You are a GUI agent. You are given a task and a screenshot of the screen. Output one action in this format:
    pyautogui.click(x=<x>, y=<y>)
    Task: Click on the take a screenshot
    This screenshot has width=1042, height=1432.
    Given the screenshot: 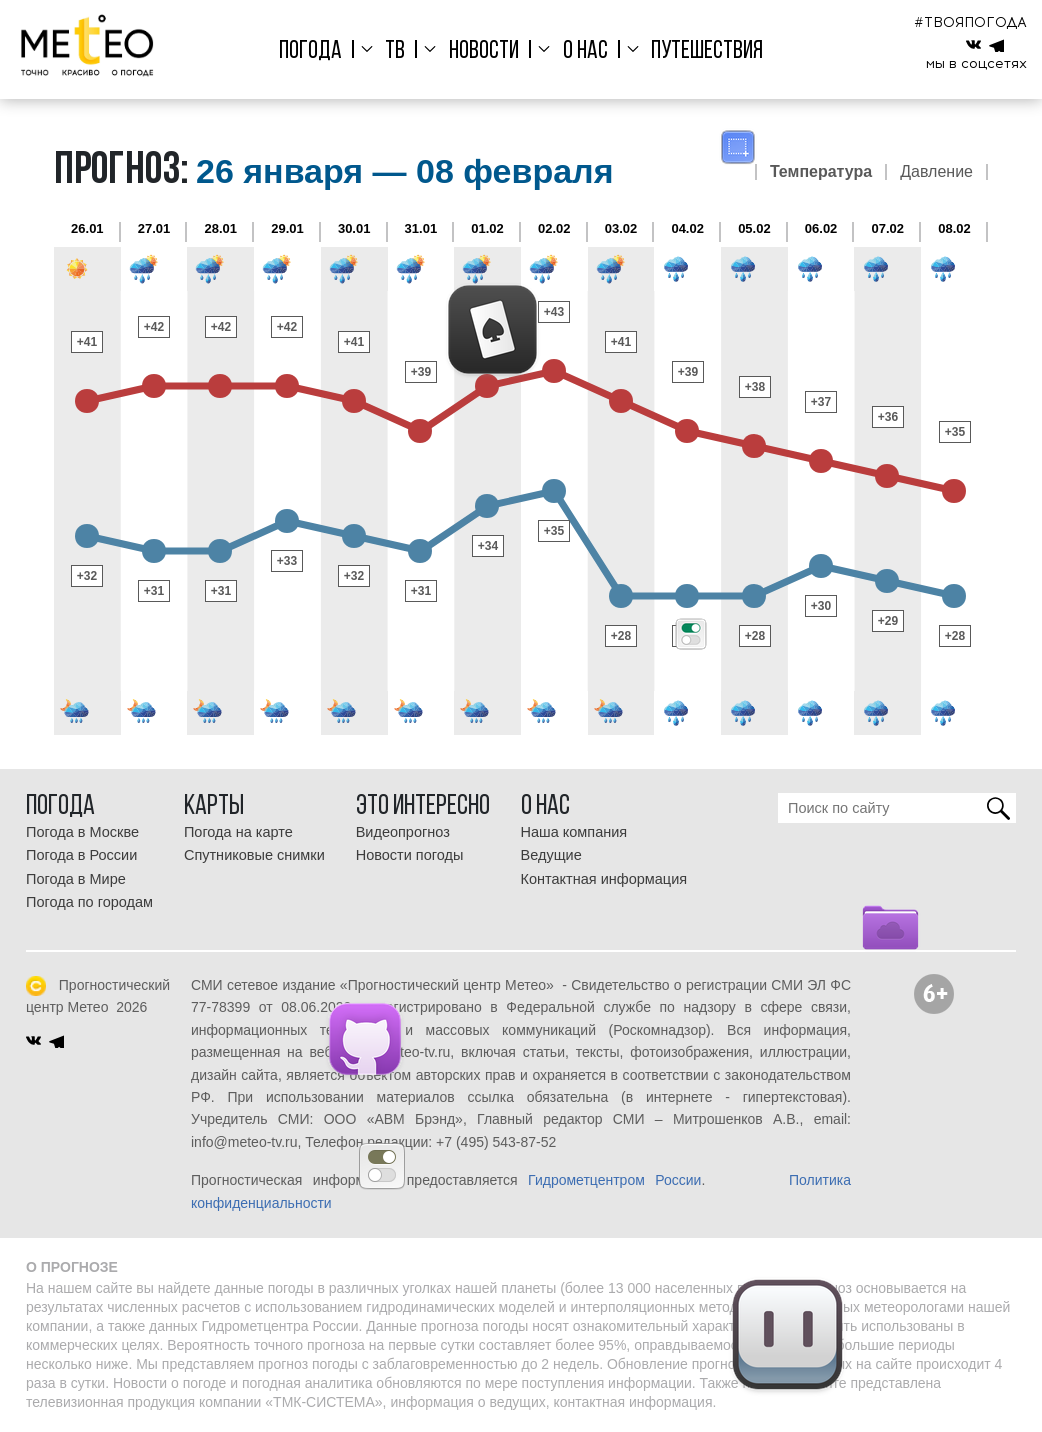 What is the action you would take?
    pyautogui.click(x=738, y=147)
    